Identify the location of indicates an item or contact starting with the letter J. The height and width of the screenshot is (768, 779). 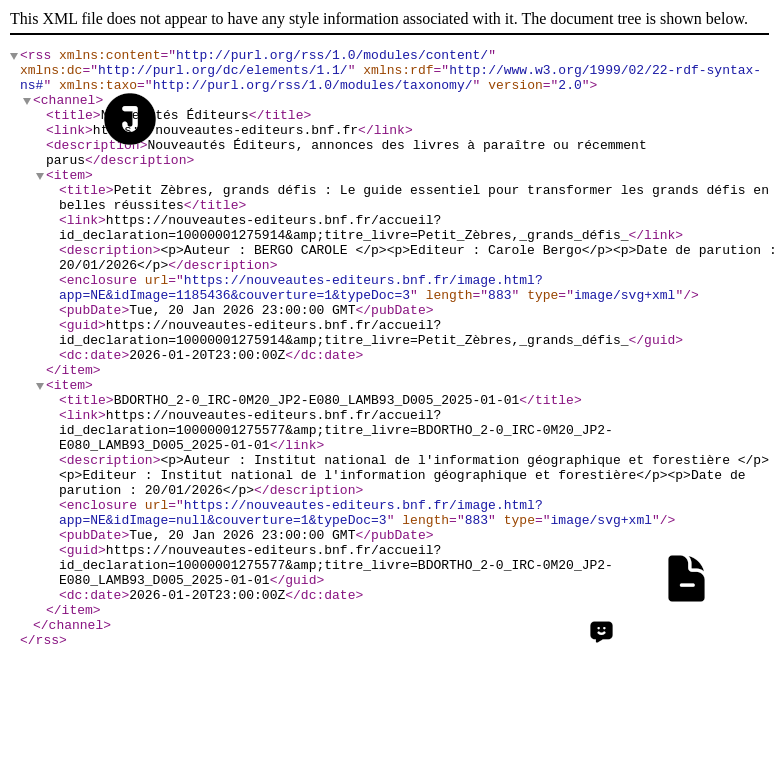
(130, 119).